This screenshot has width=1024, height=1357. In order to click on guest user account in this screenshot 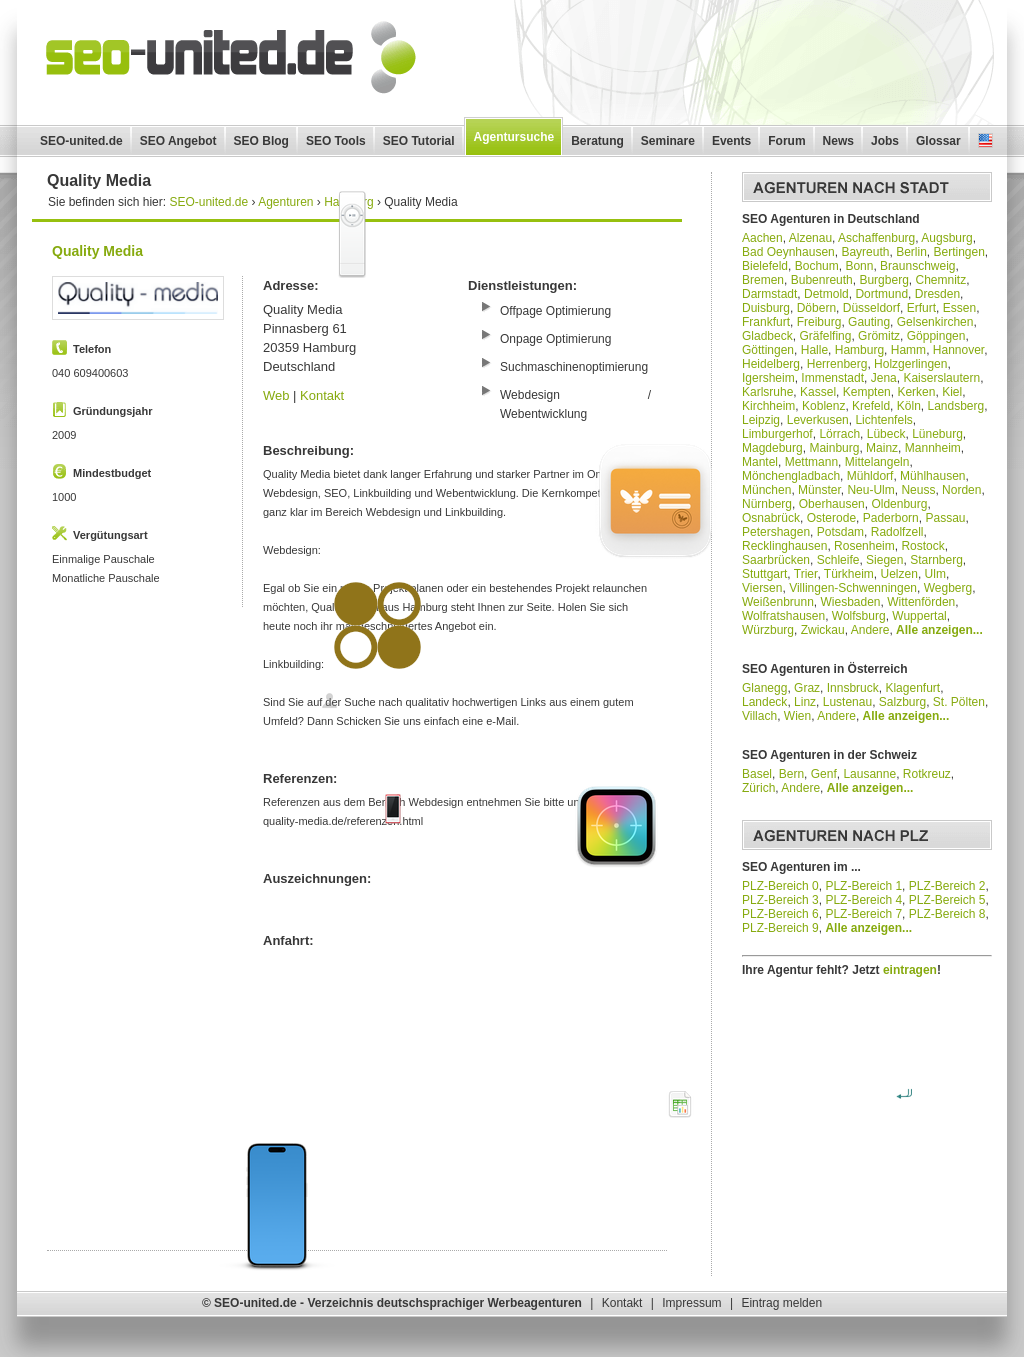, I will do `click(329, 700)`.